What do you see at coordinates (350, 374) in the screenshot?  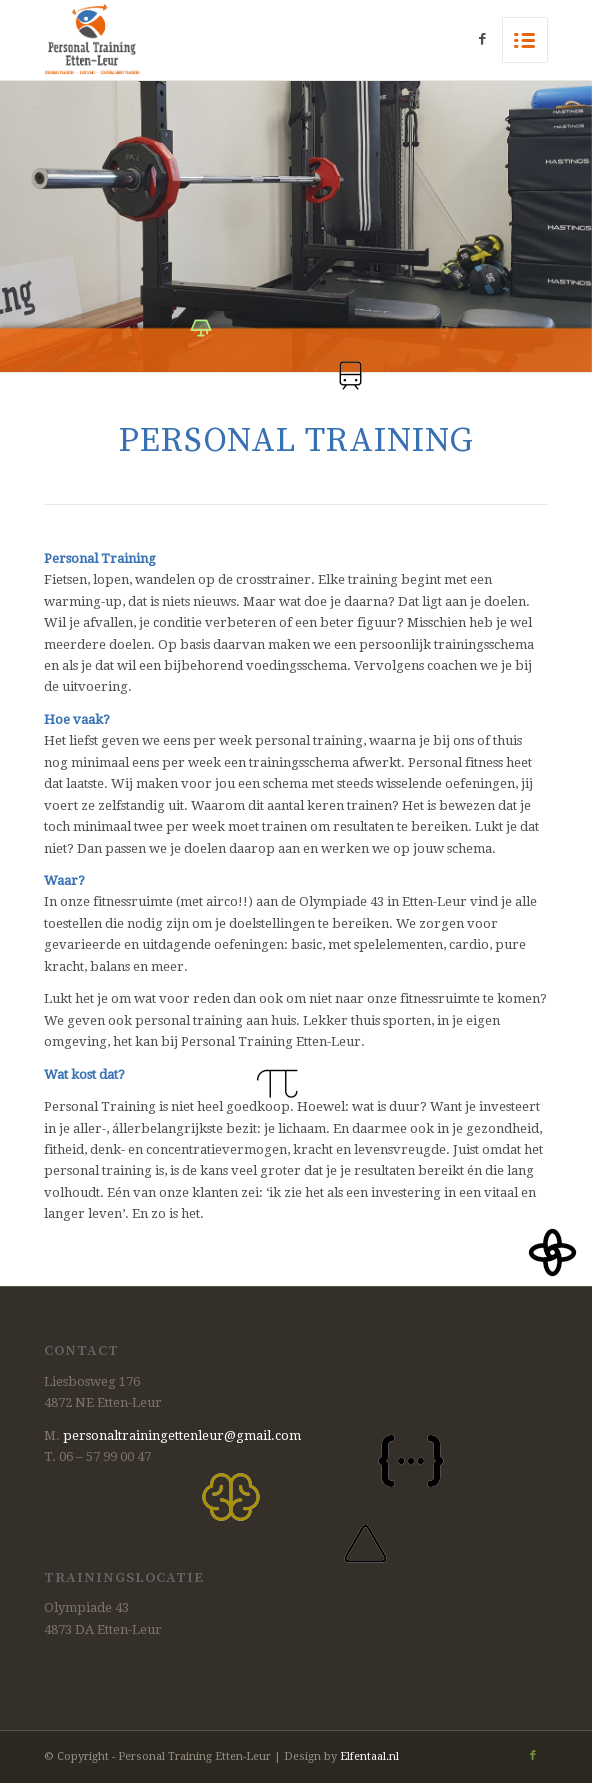 I see `access train or rail transit options` at bounding box center [350, 374].